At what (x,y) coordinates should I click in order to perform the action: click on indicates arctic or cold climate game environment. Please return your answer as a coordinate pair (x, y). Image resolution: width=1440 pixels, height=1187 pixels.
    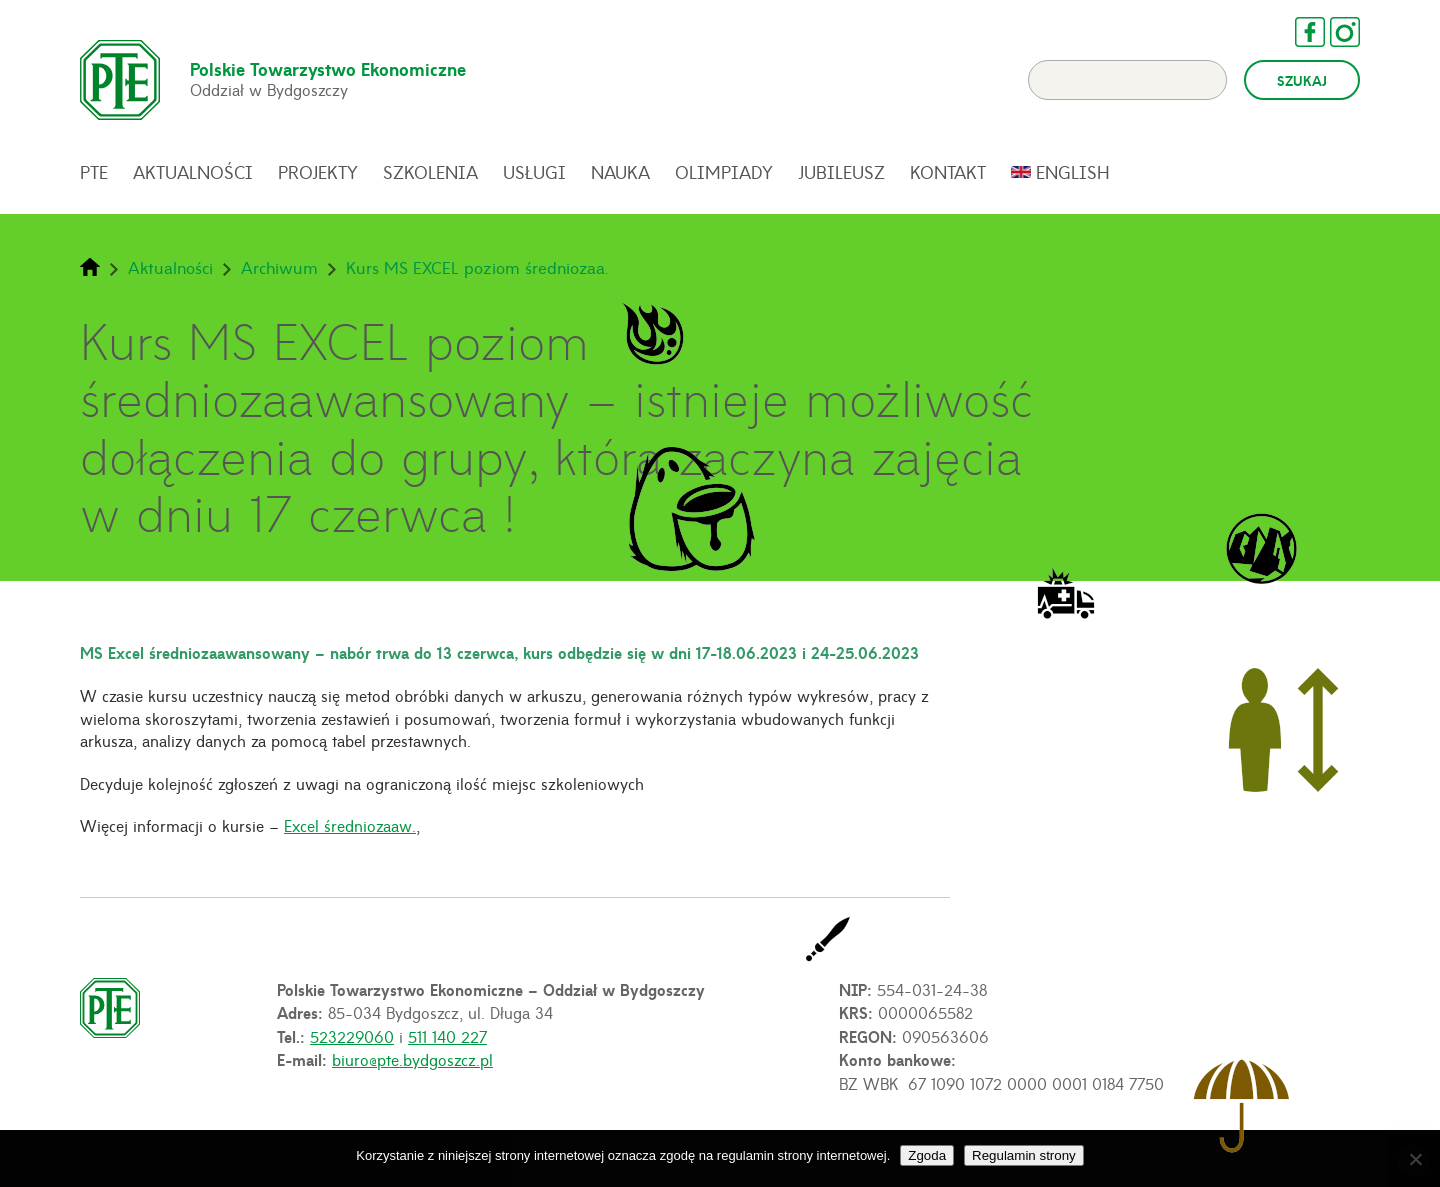
    Looking at the image, I should click on (1261, 548).